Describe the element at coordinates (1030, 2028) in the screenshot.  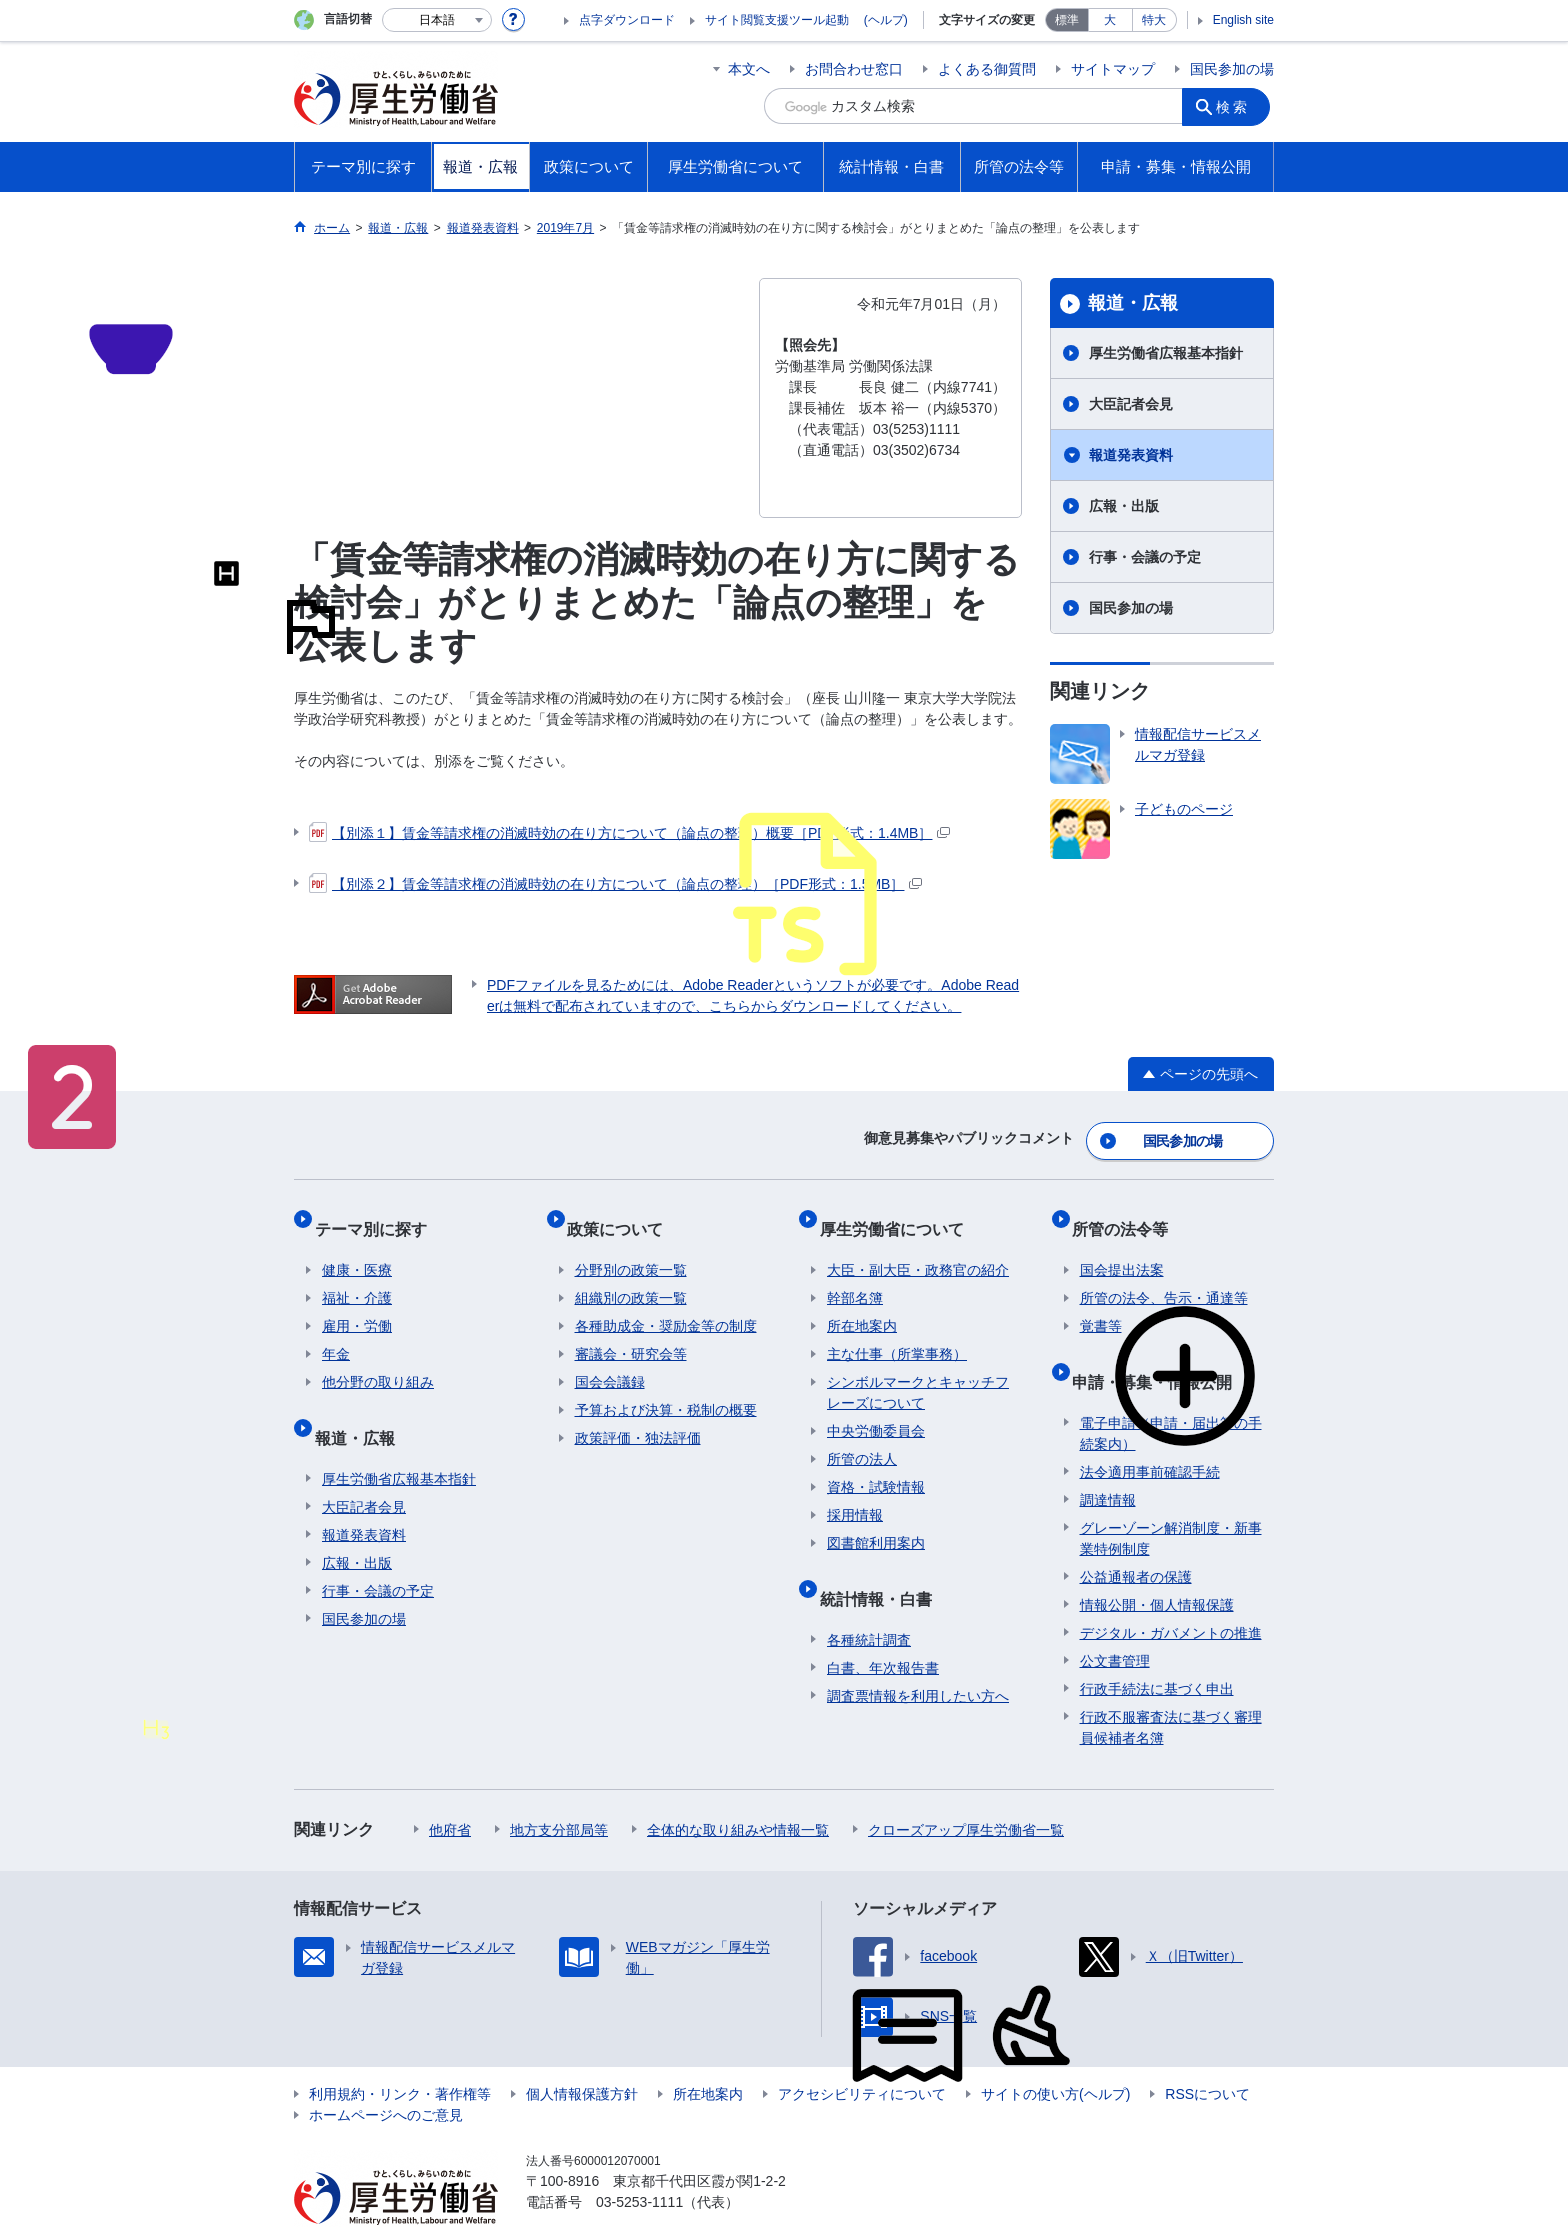
I see `clear cache or temporary files` at that location.